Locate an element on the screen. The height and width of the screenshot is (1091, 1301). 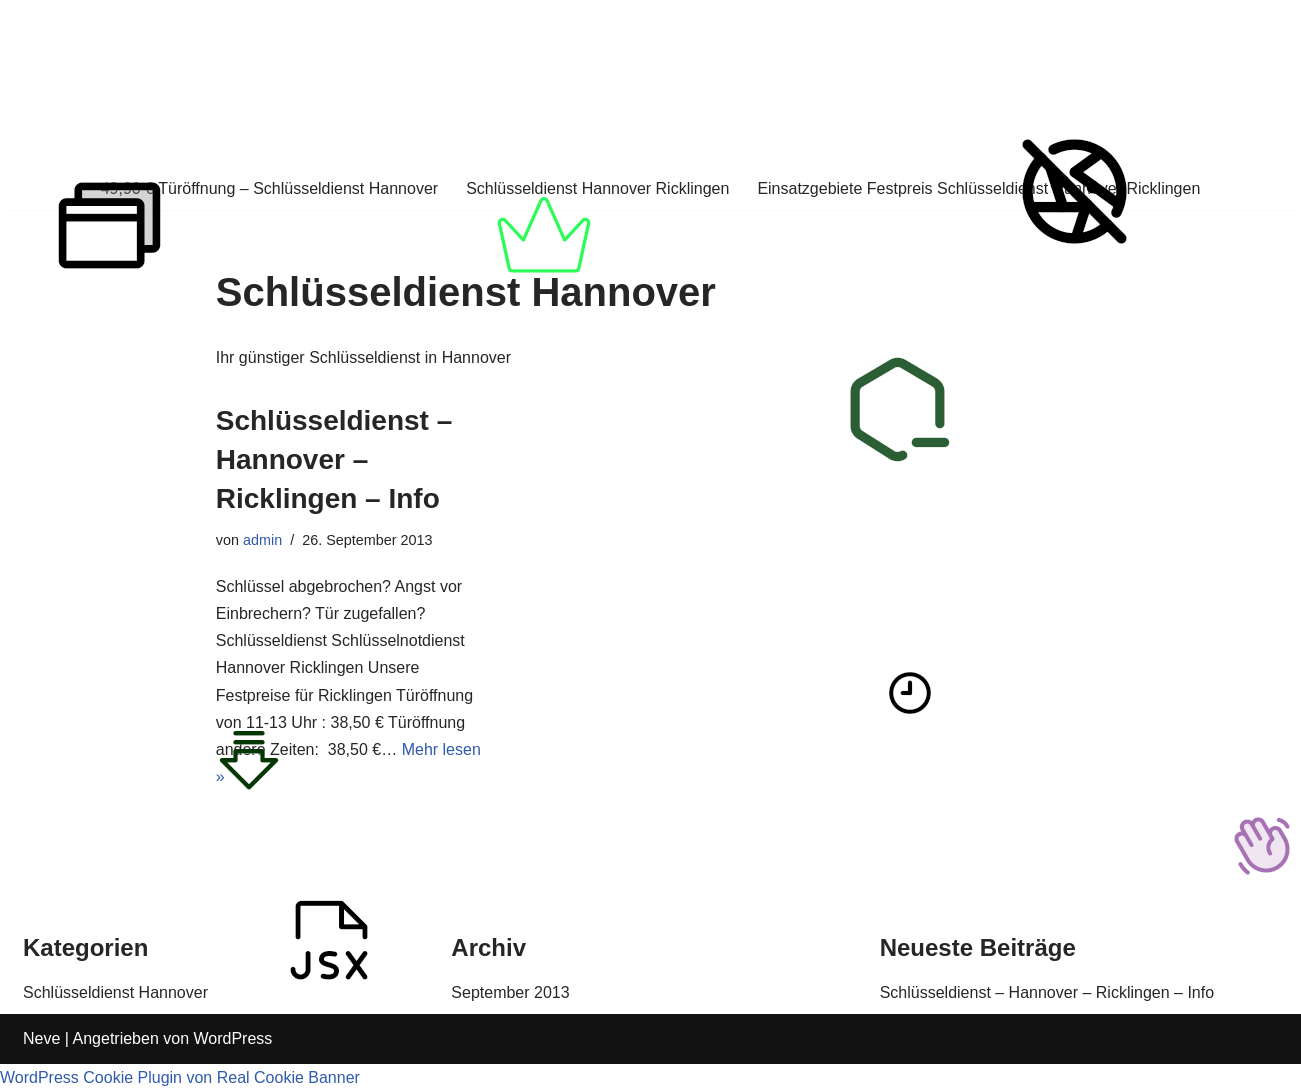
view current time is located at coordinates (910, 693).